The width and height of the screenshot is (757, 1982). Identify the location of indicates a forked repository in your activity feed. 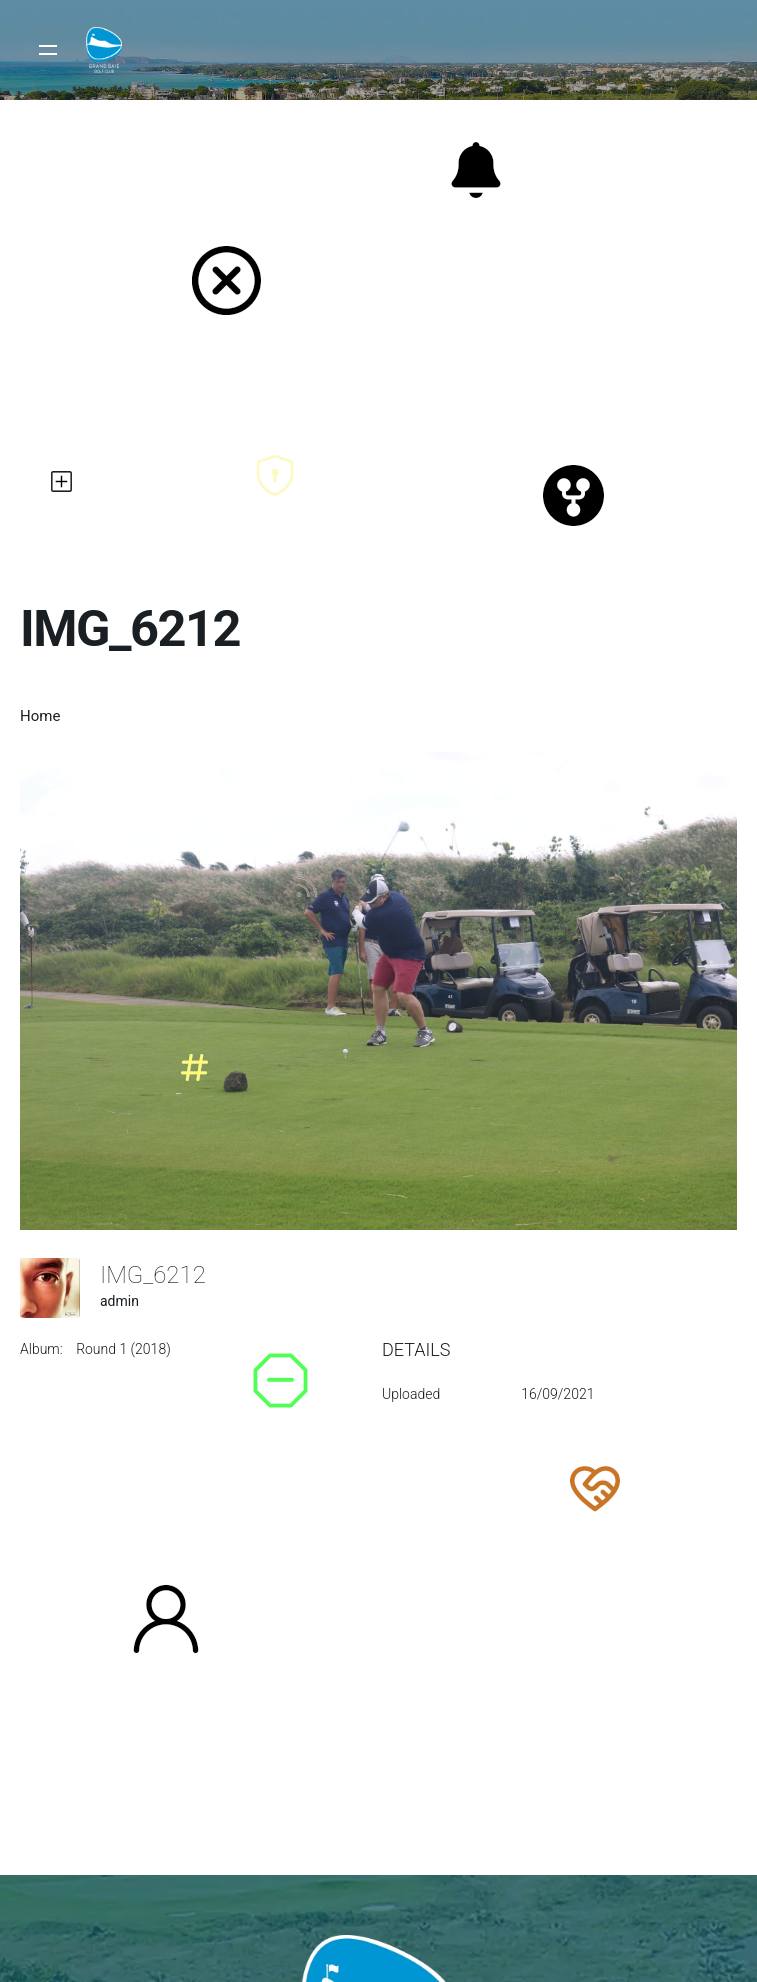
(573, 495).